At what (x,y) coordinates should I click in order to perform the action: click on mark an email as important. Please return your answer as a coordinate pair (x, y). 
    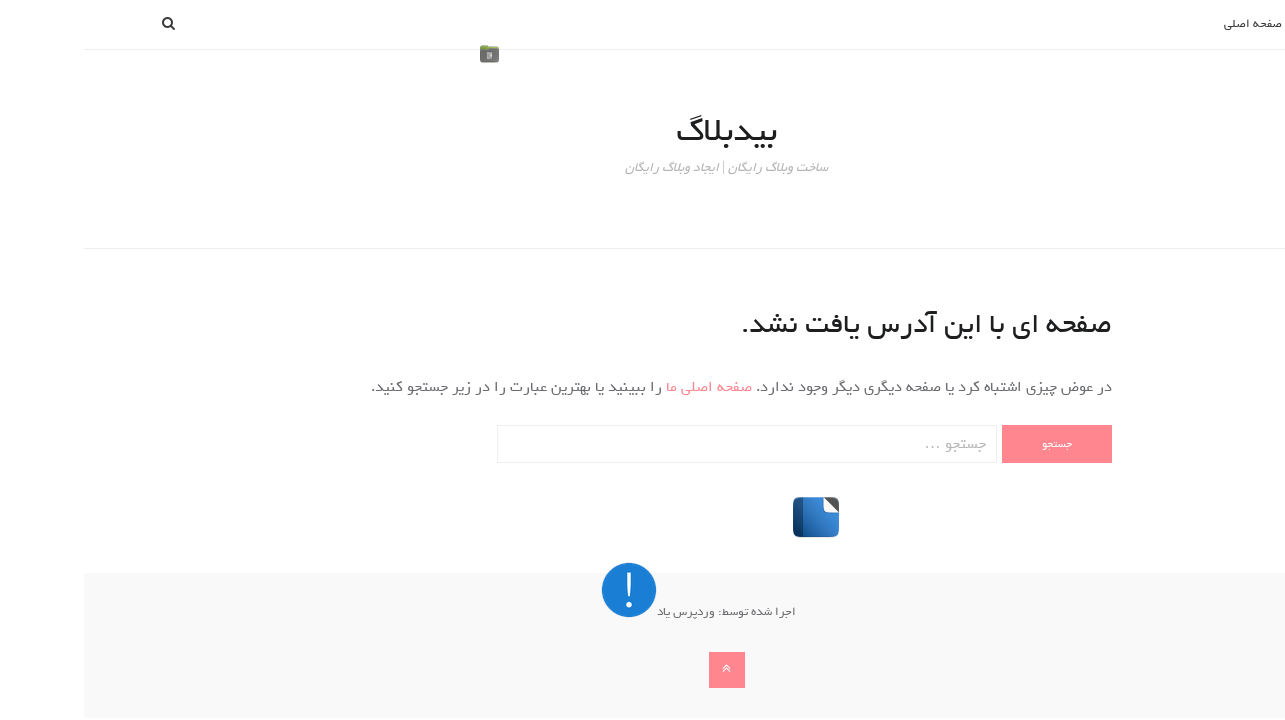
    Looking at the image, I should click on (629, 590).